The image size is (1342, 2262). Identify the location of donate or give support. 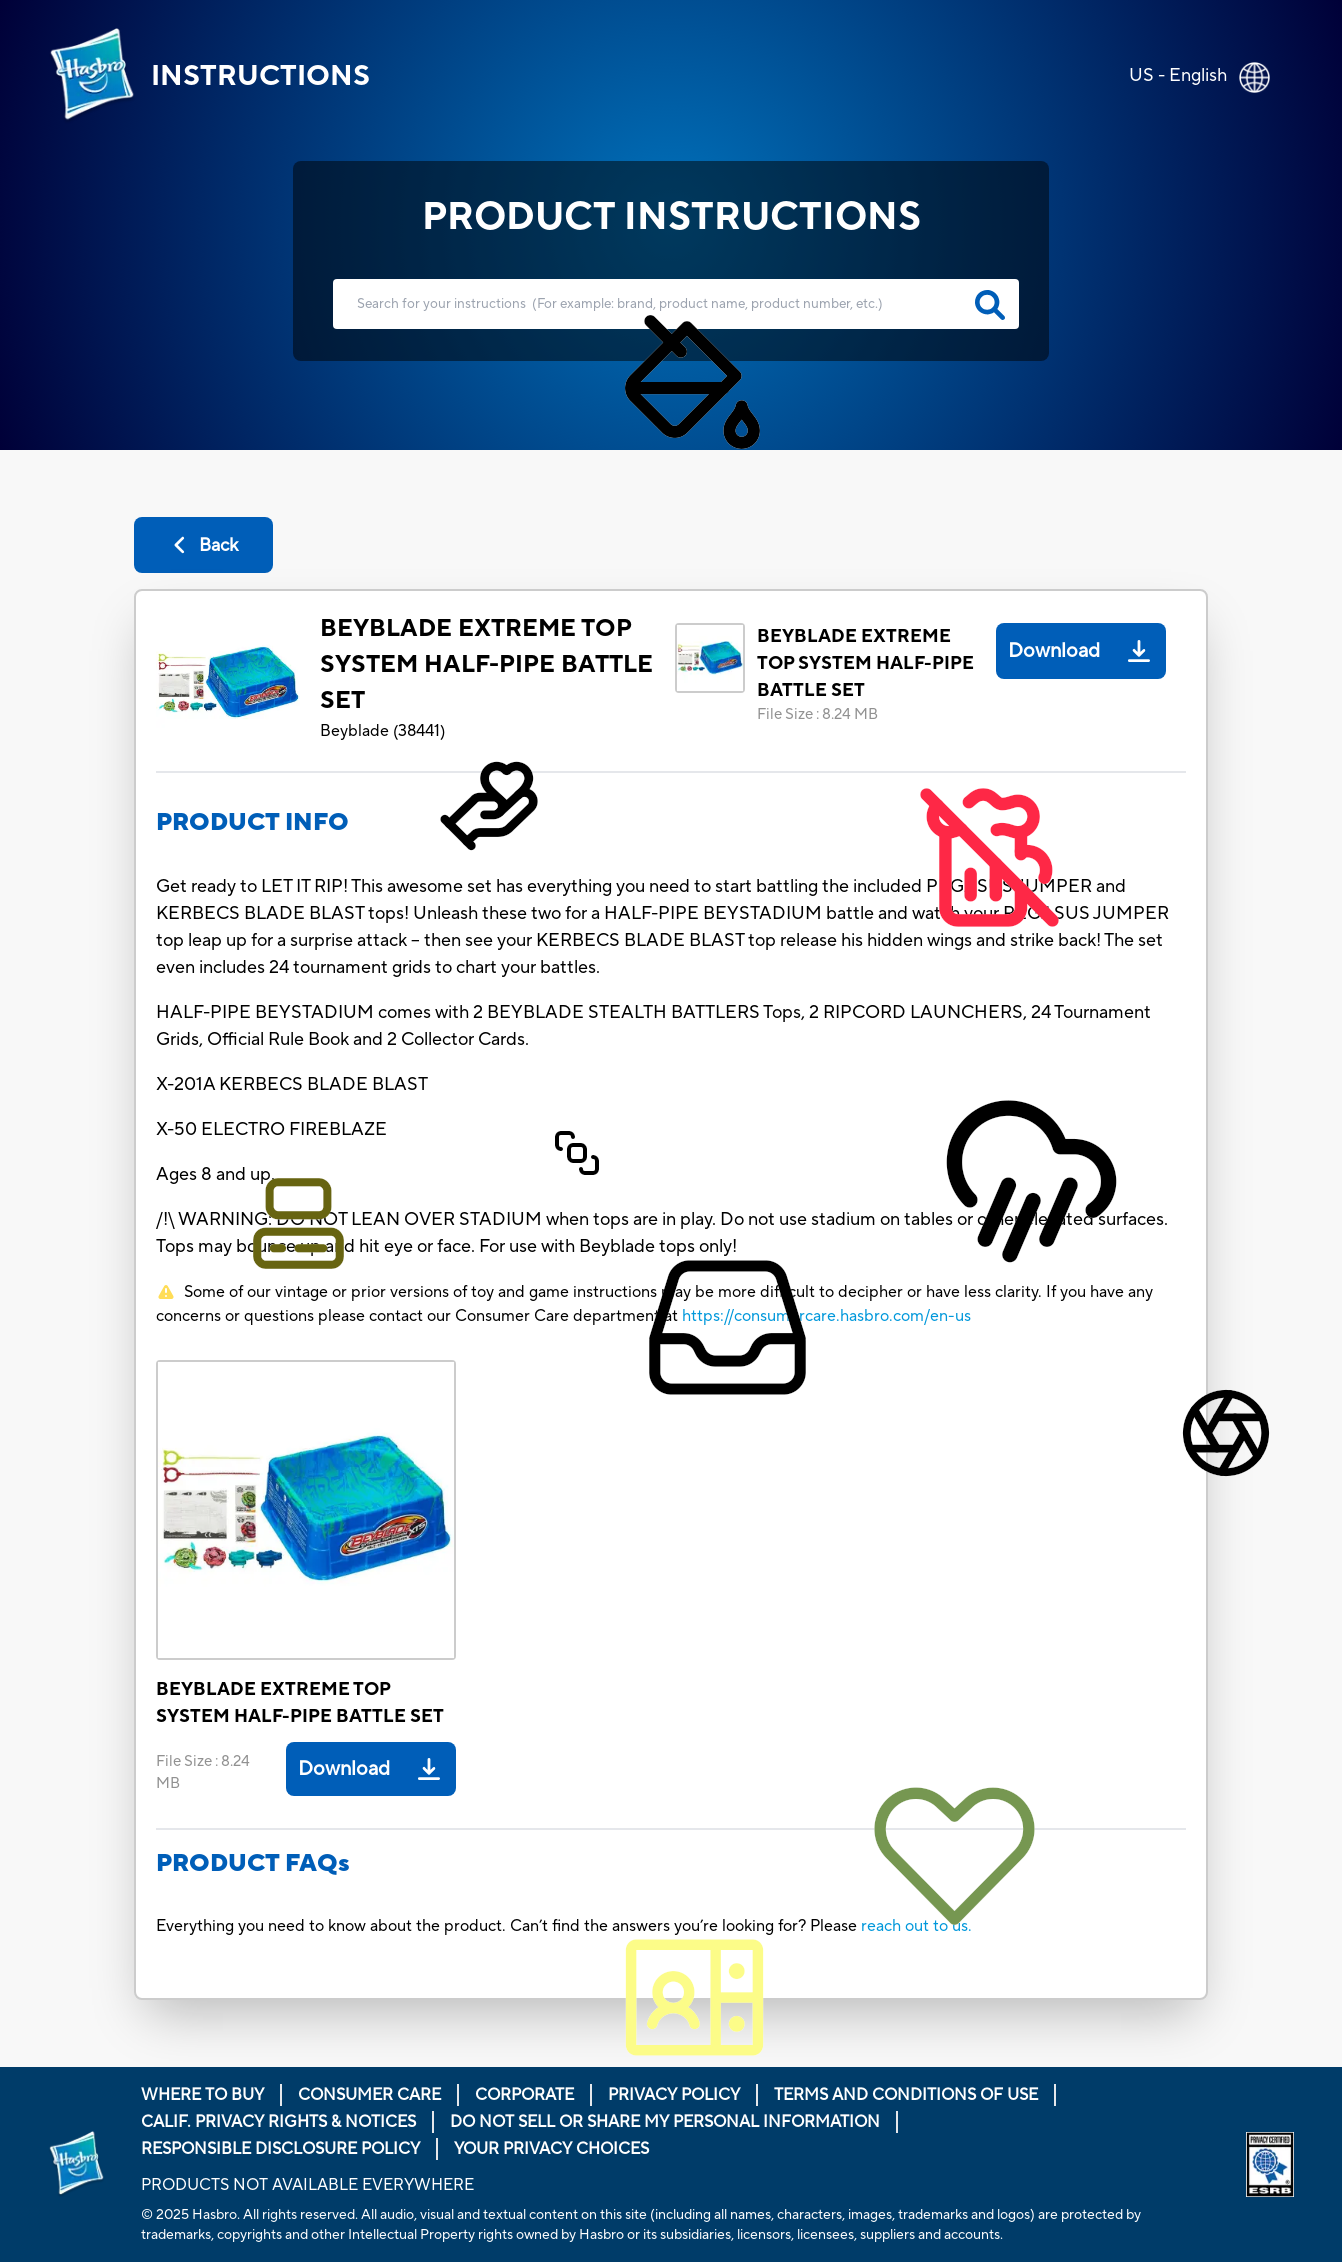
(489, 806).